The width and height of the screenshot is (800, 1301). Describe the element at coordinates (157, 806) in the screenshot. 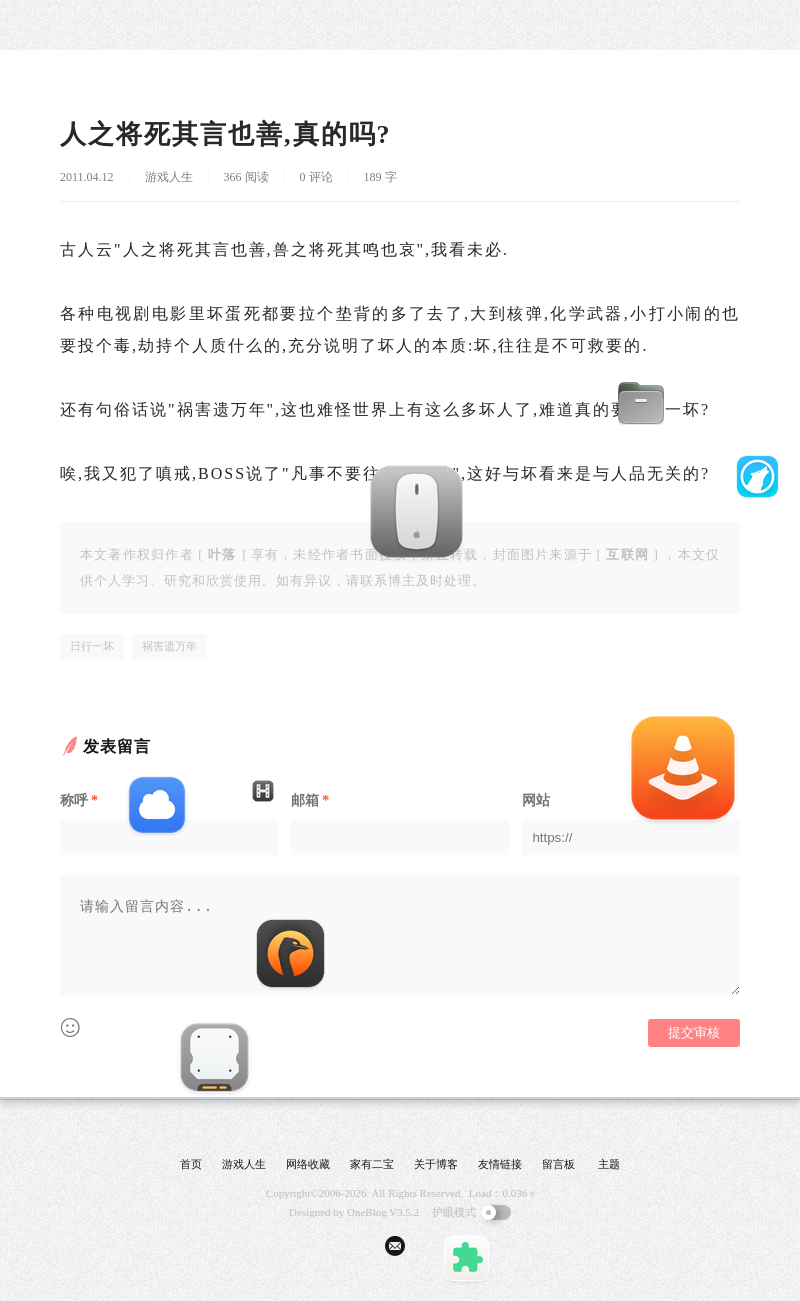

I see `open internet or network settings` at that location.